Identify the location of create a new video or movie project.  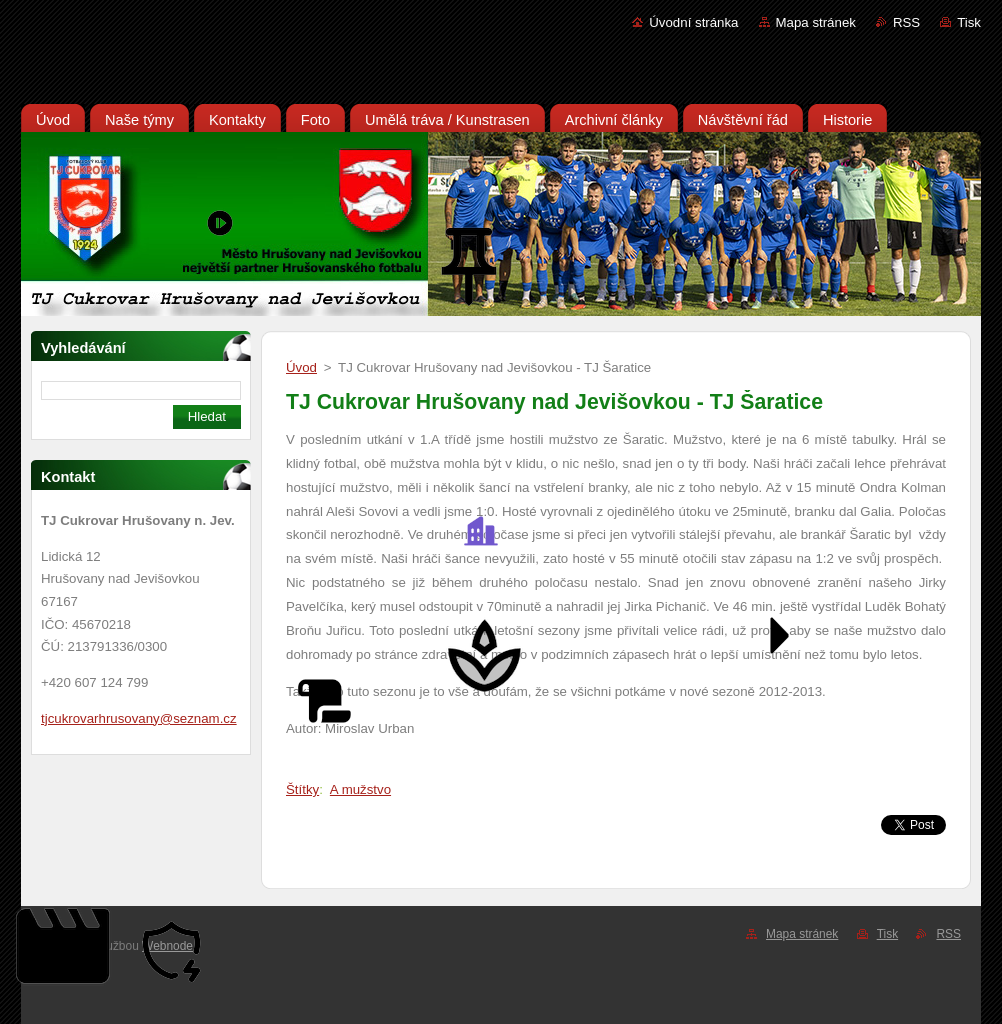
(63, 946).